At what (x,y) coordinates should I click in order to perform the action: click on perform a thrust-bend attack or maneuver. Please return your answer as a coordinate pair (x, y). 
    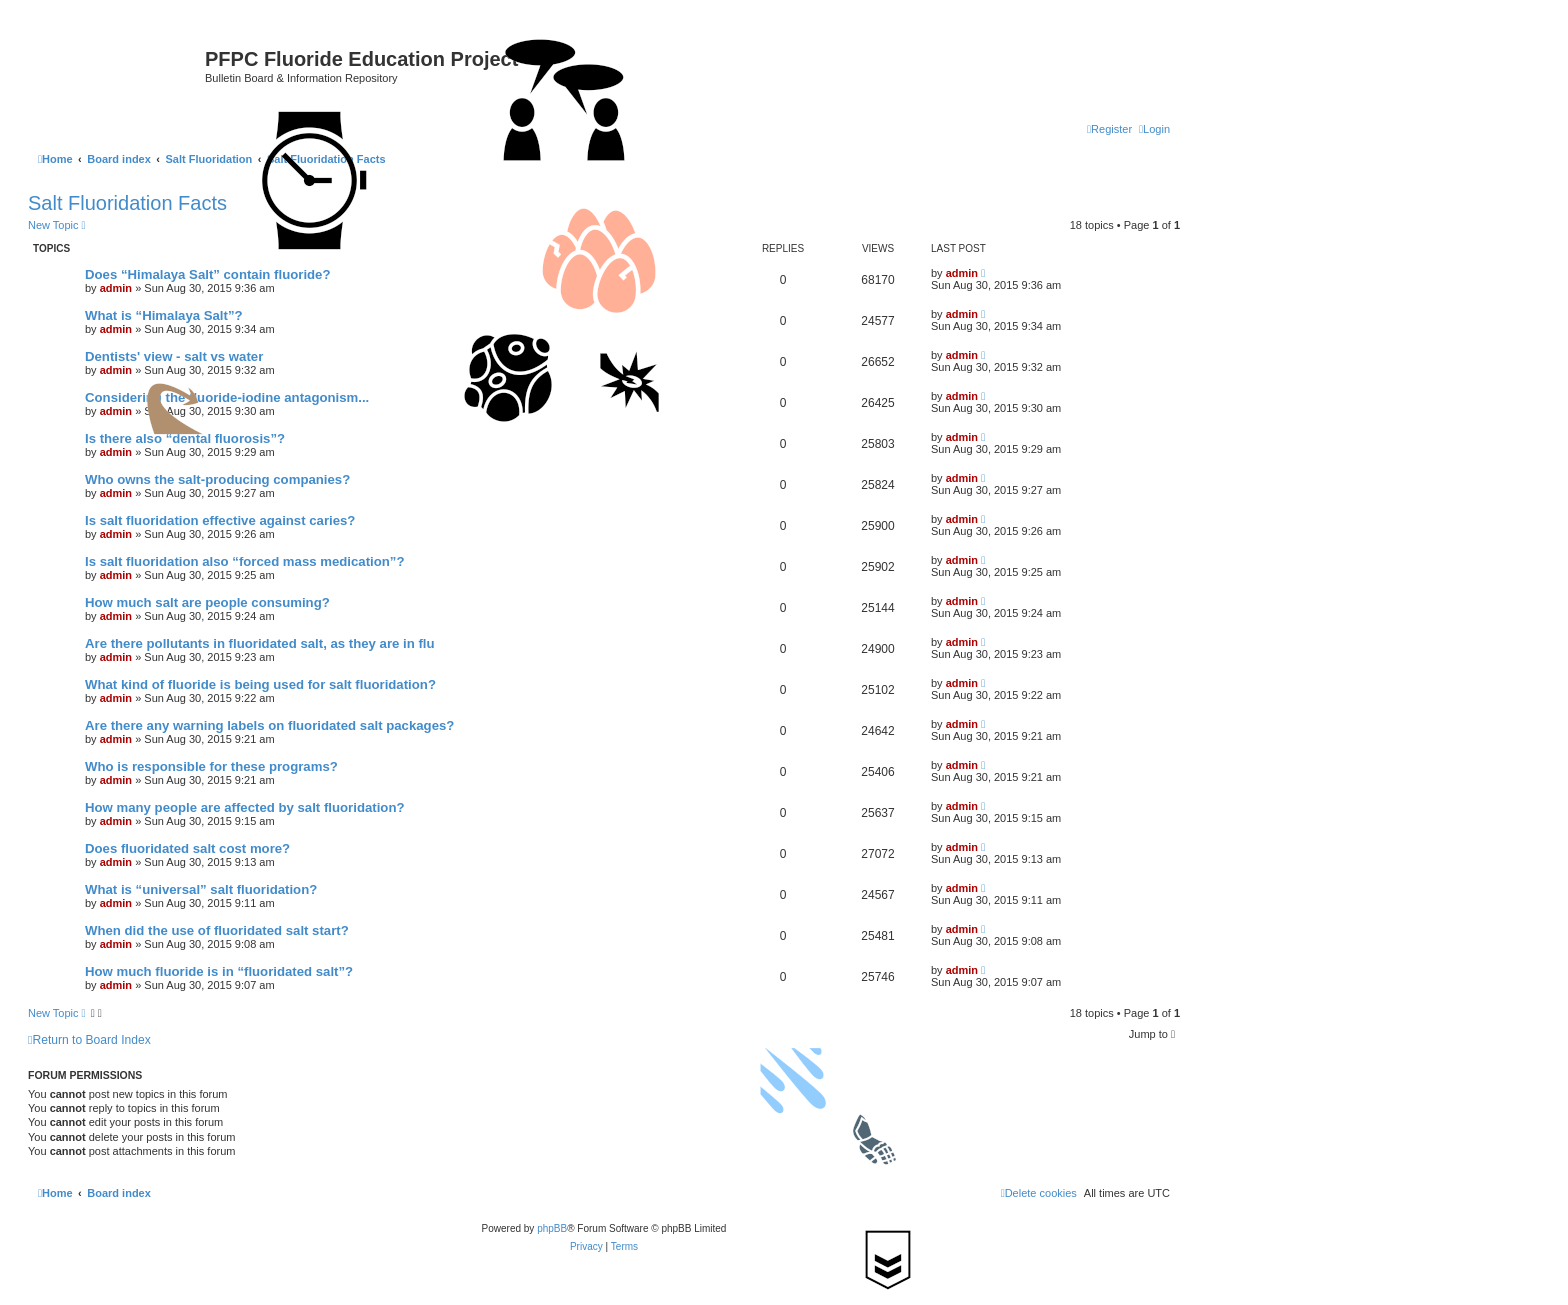
    Looking at the image, I should click on (175, 407).